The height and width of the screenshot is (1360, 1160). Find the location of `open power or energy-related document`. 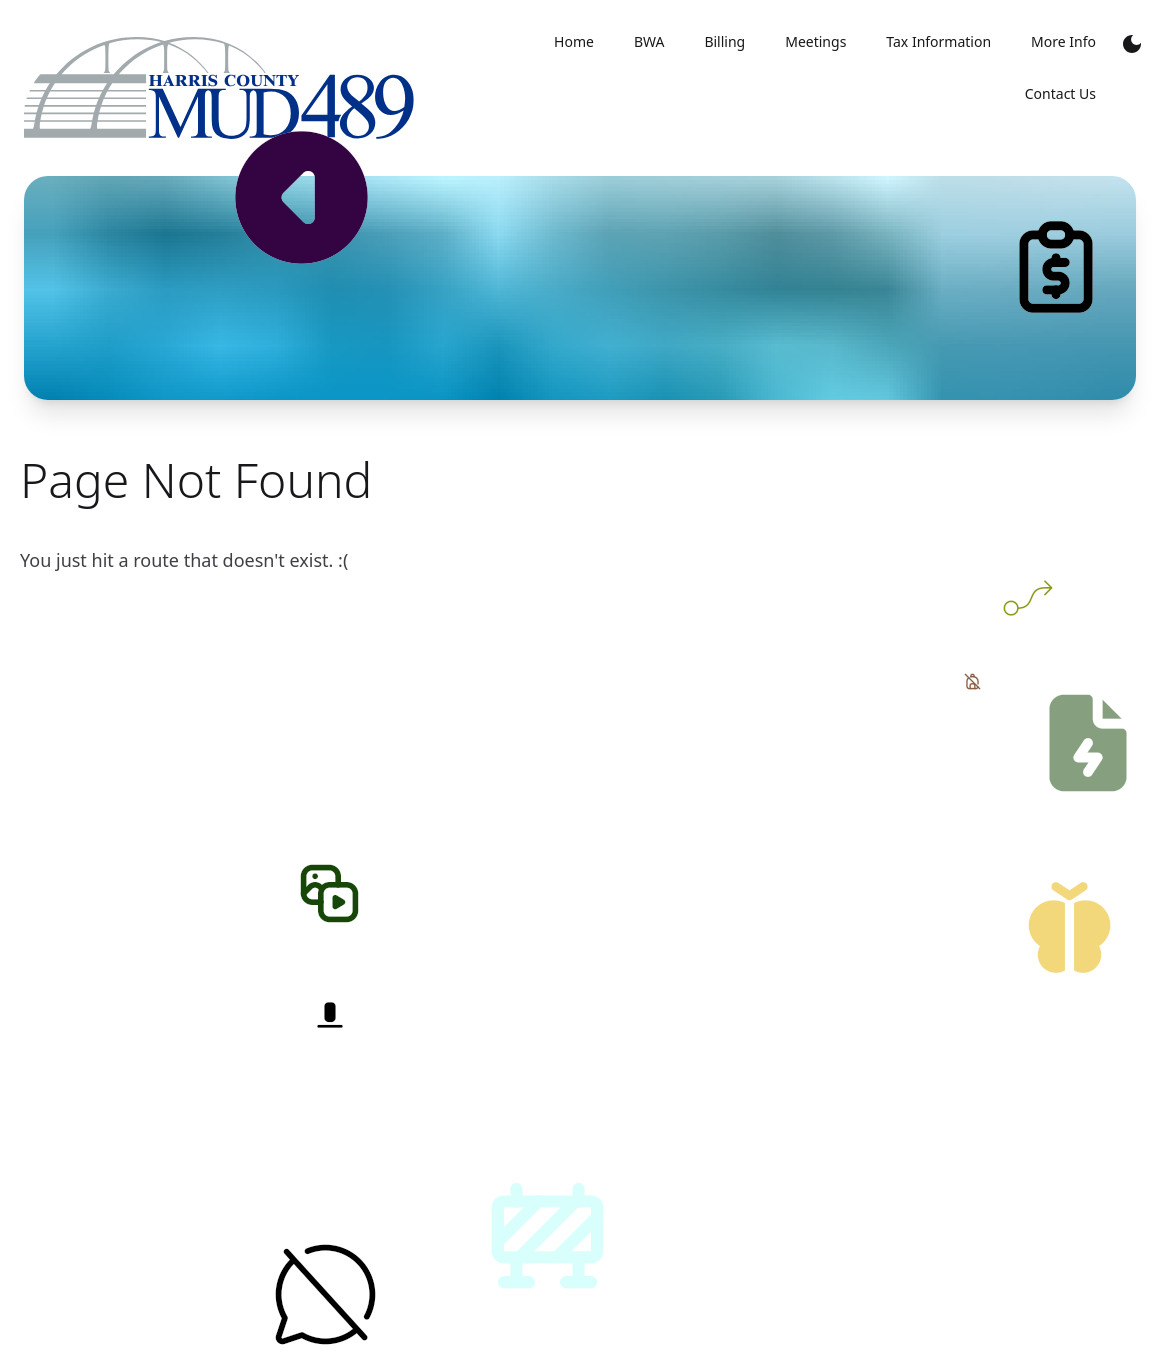

open power or energy-related document is located at coordinates (1088, 743).